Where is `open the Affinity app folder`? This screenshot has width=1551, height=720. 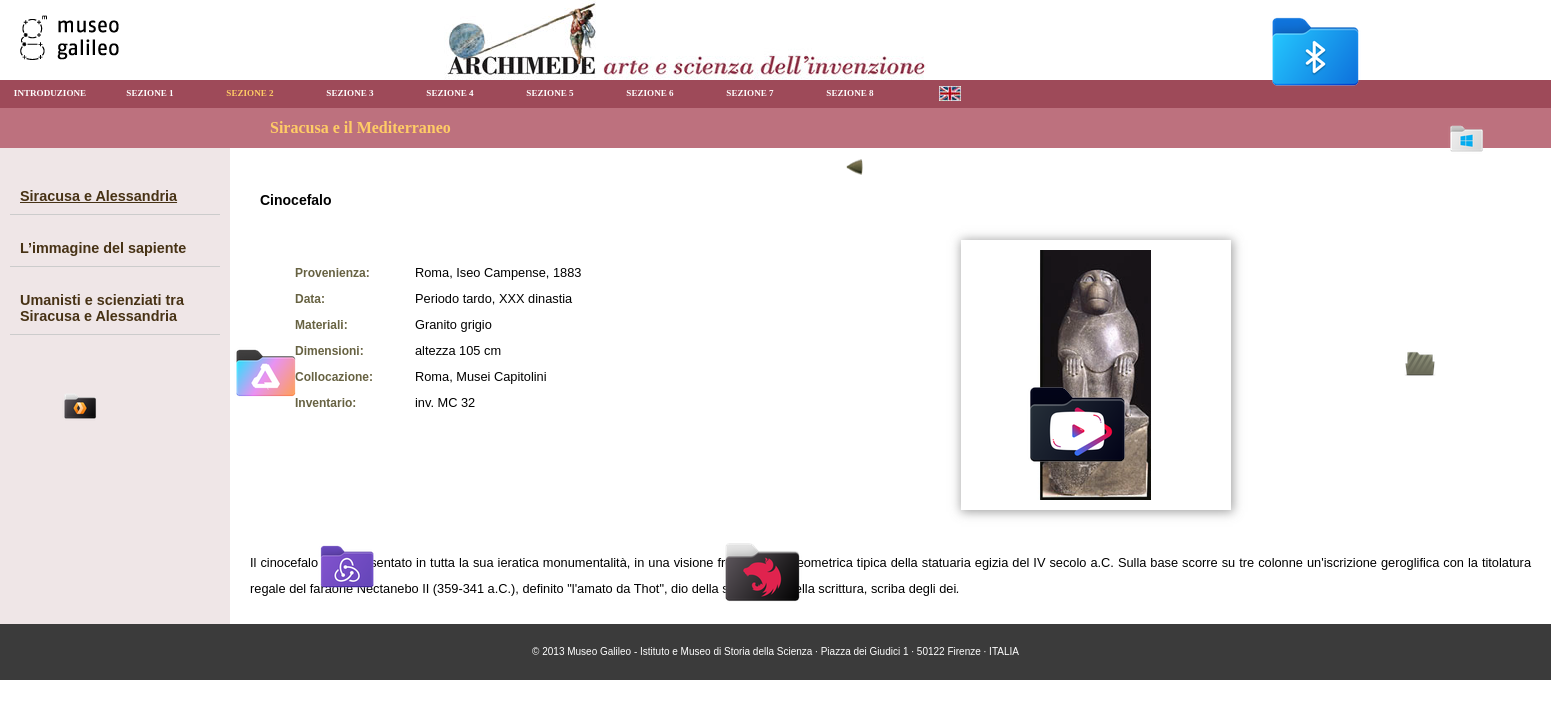
open the Affinity app folder is located at coordinates (265, 374).